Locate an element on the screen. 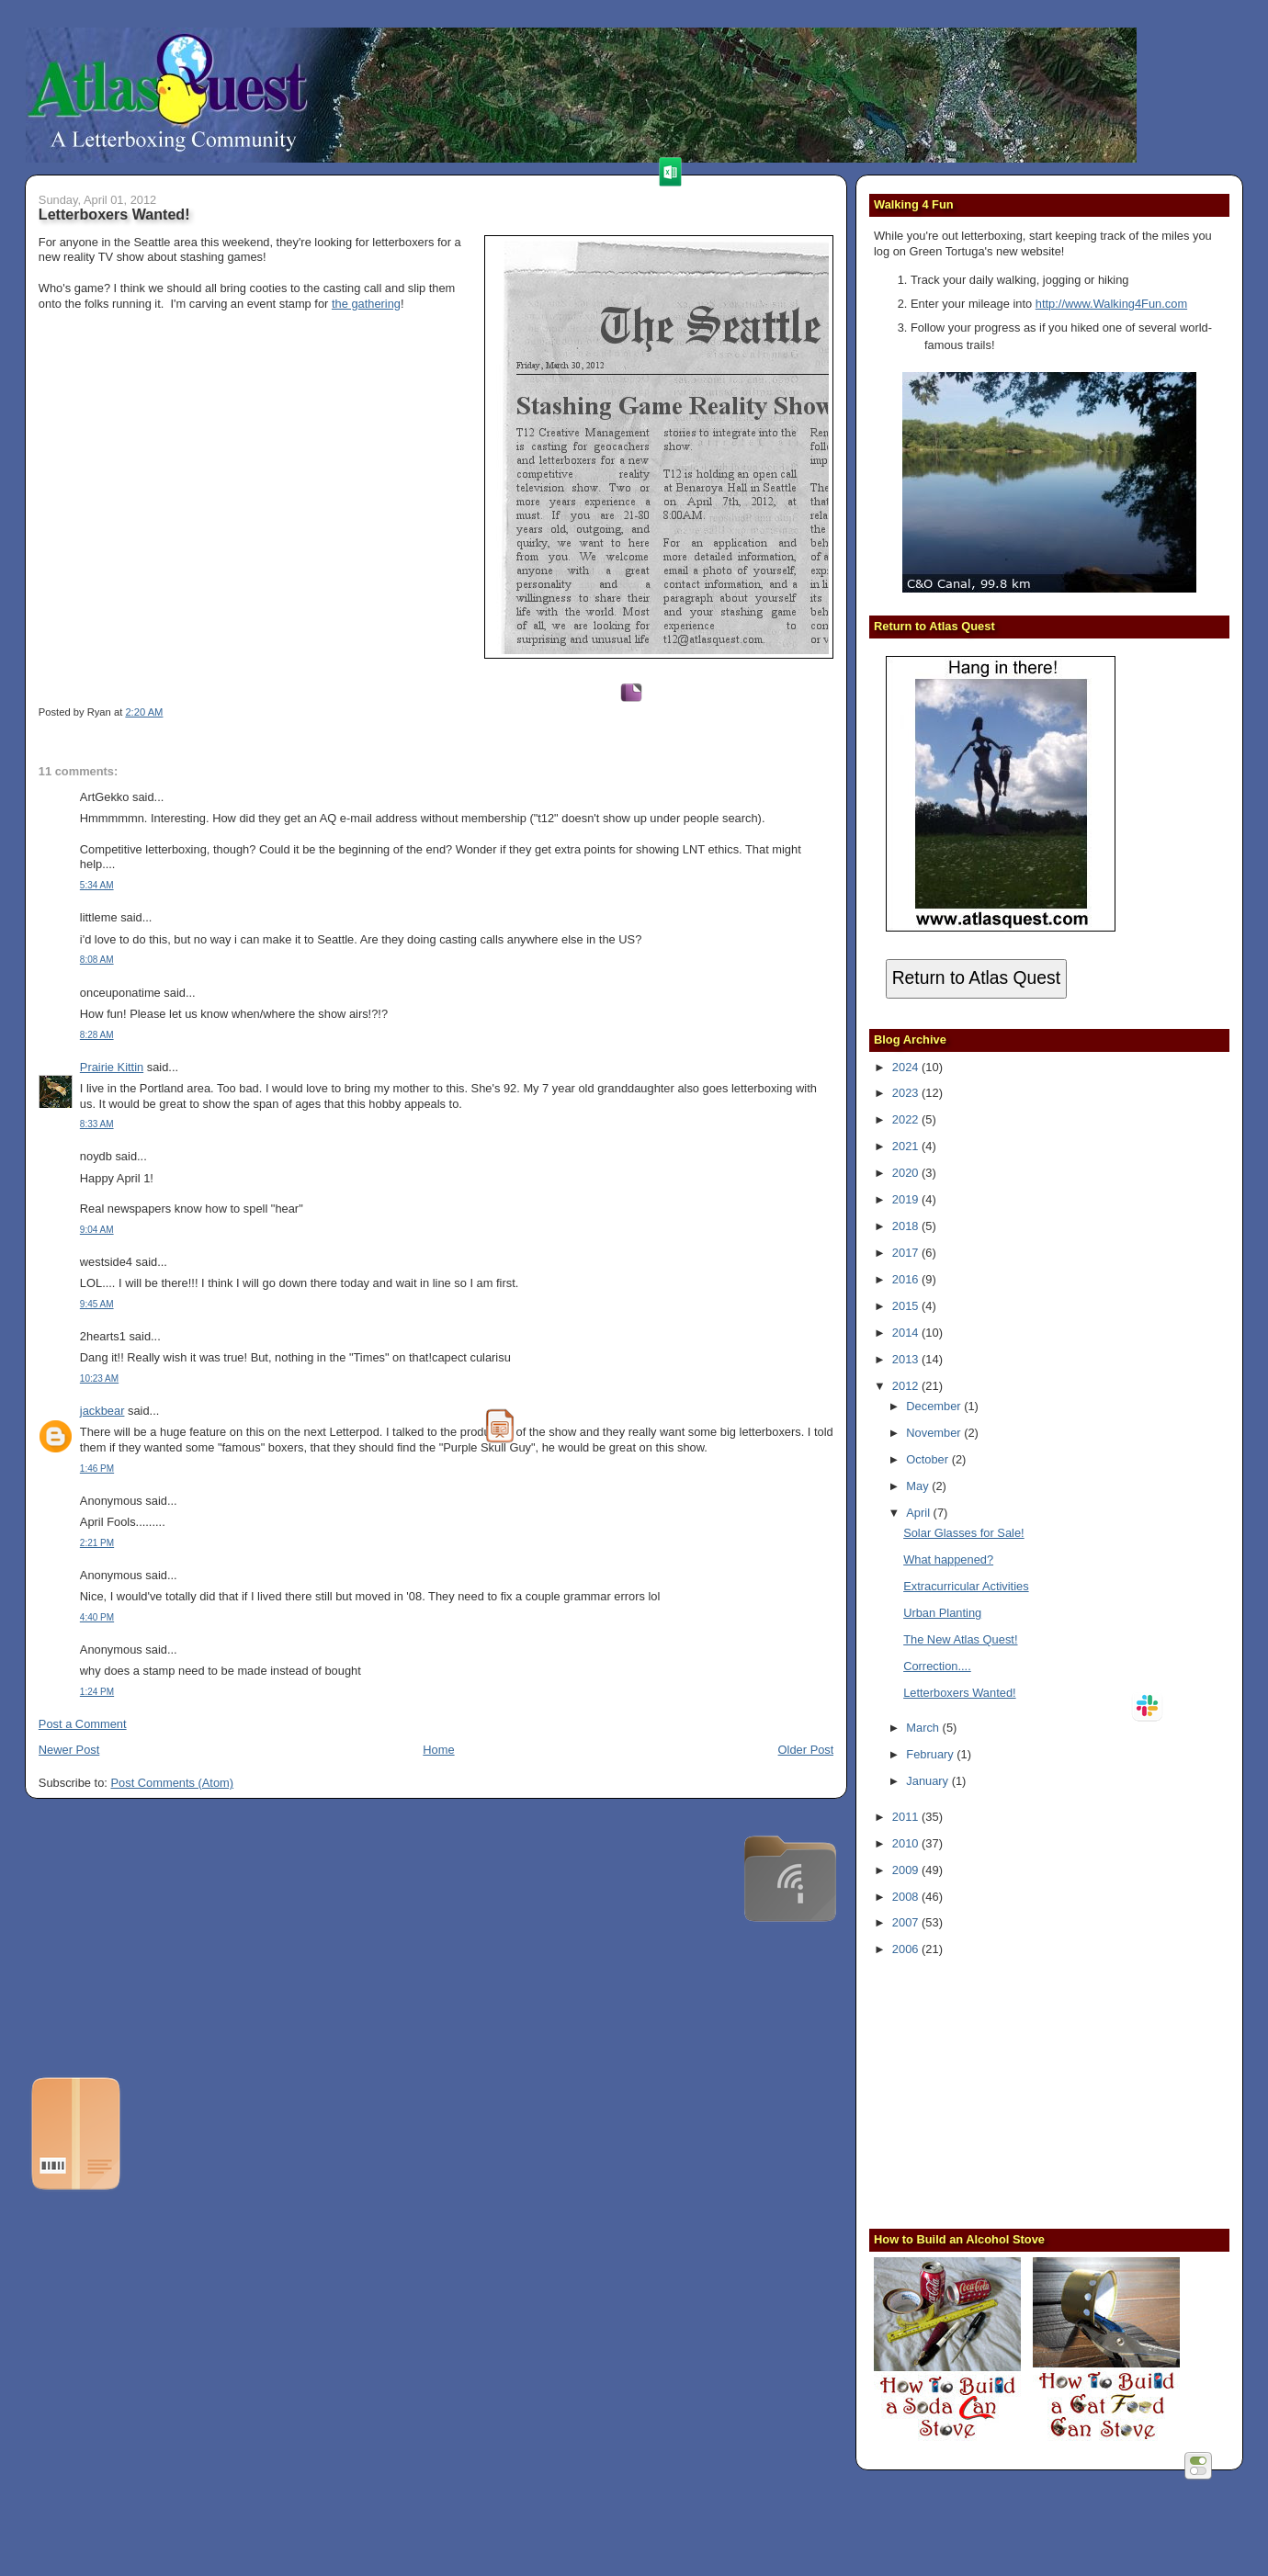  change desktop wallpaper settings is located at coordinates (631, 692).